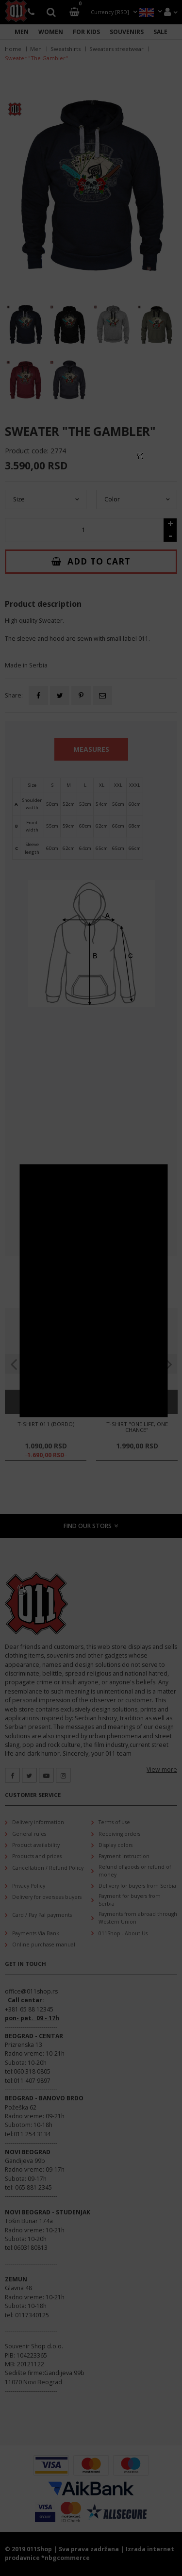 The image size is (182, 2576). Describe the element at coordinates (22, 1590) in the screenshot. I see `browse nearby bars or breweries` at that location.